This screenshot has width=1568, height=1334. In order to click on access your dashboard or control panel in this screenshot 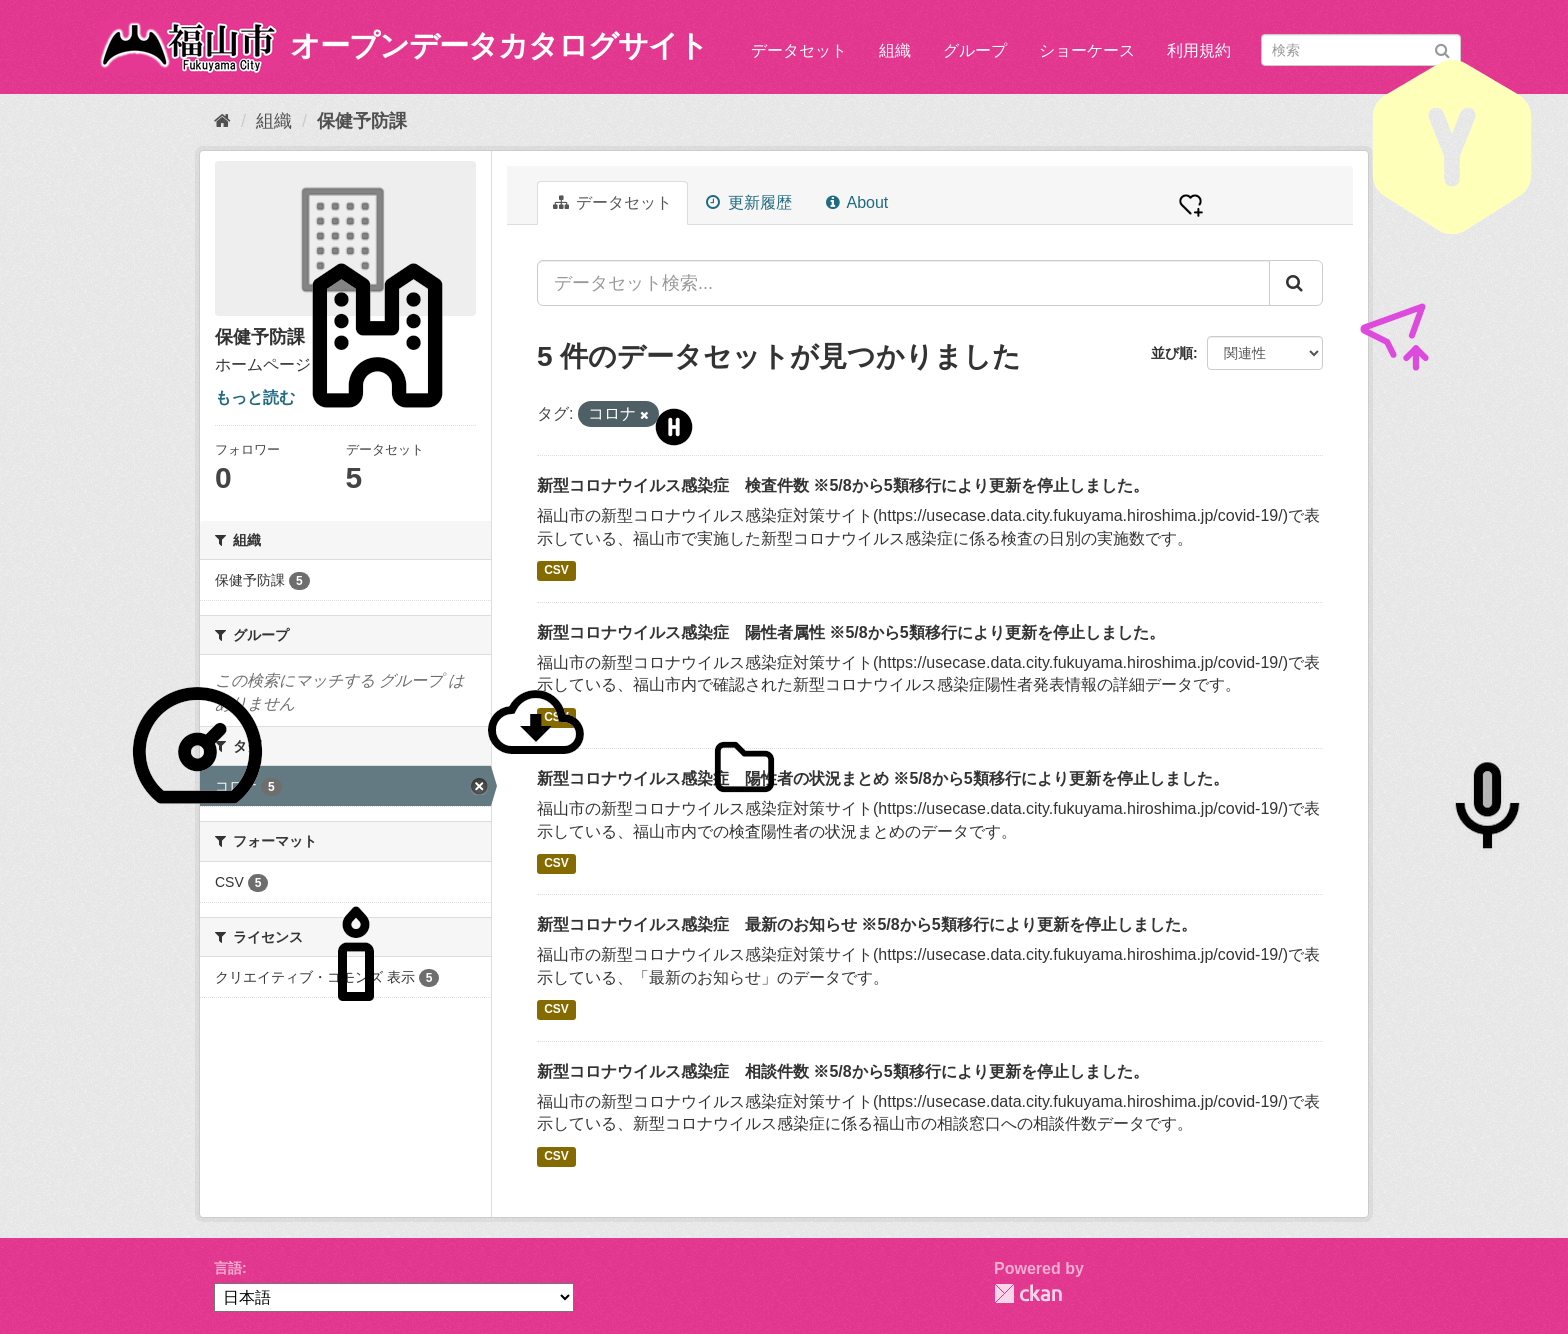, I will do `click(197, 745)`.